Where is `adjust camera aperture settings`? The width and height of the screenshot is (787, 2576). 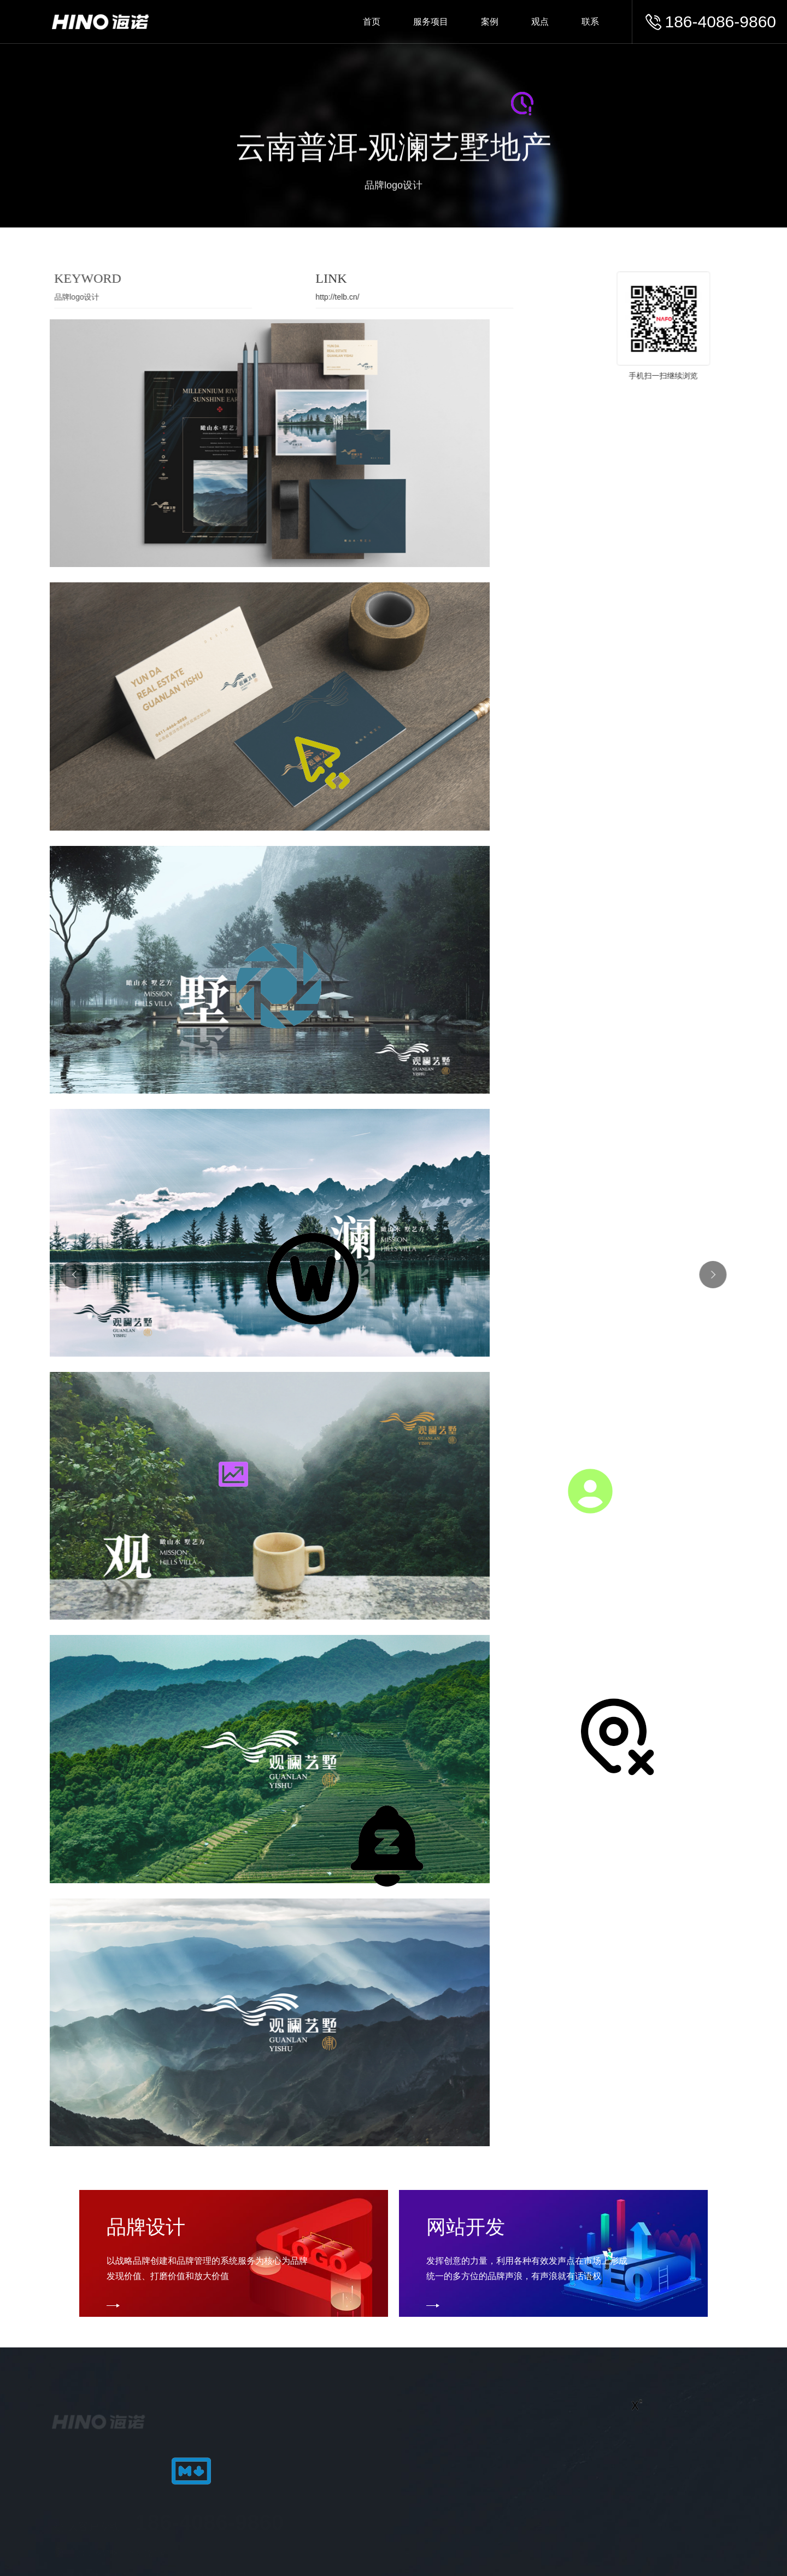 adjust camera aperture settings is located at coordinates (279, 986).